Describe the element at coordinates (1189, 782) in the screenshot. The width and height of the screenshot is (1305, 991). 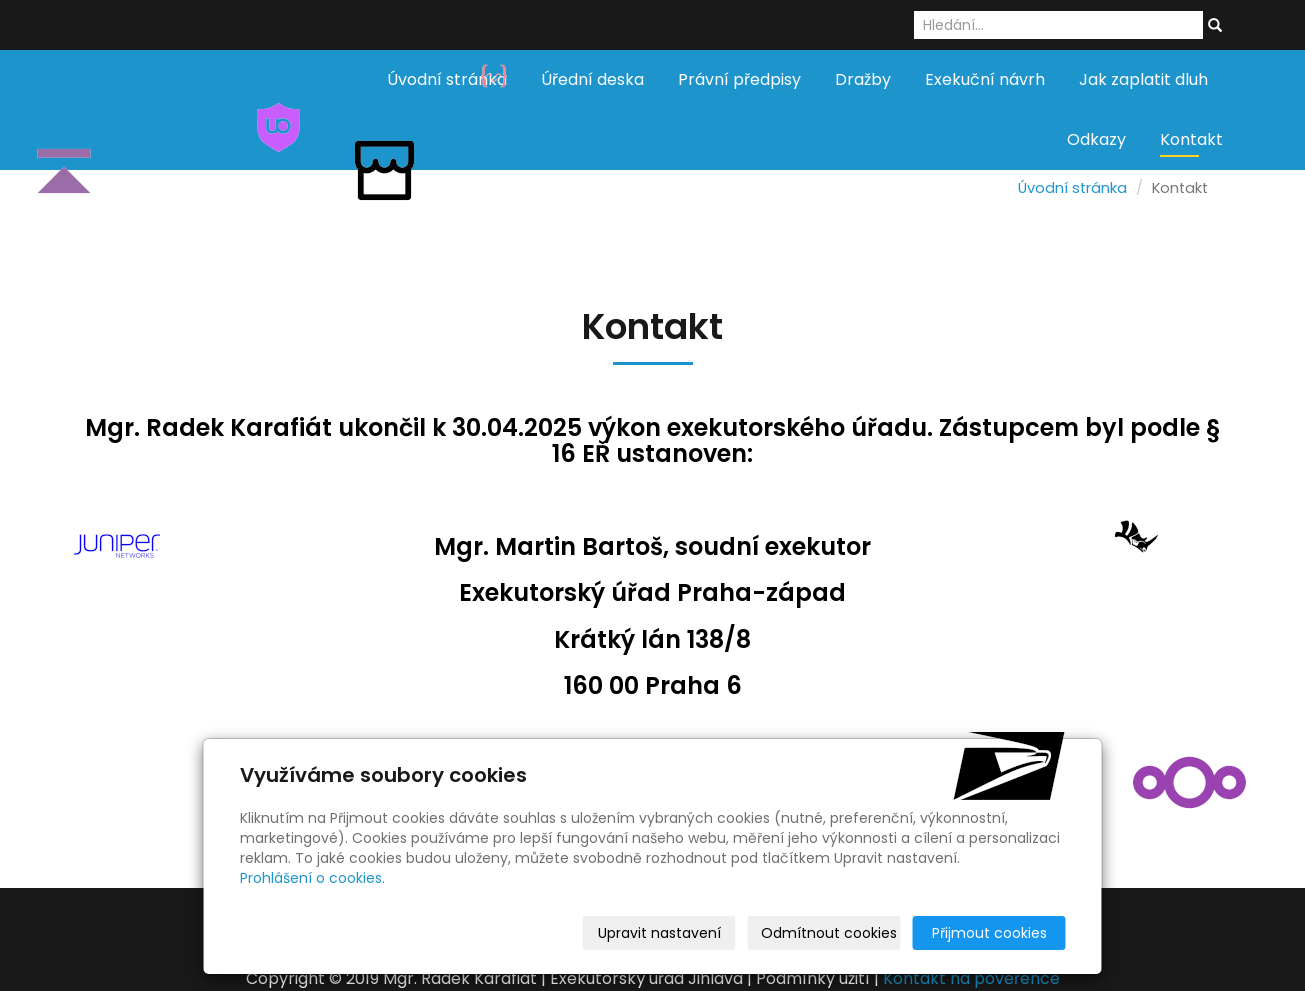
I see `open nextcloud app` at that location.